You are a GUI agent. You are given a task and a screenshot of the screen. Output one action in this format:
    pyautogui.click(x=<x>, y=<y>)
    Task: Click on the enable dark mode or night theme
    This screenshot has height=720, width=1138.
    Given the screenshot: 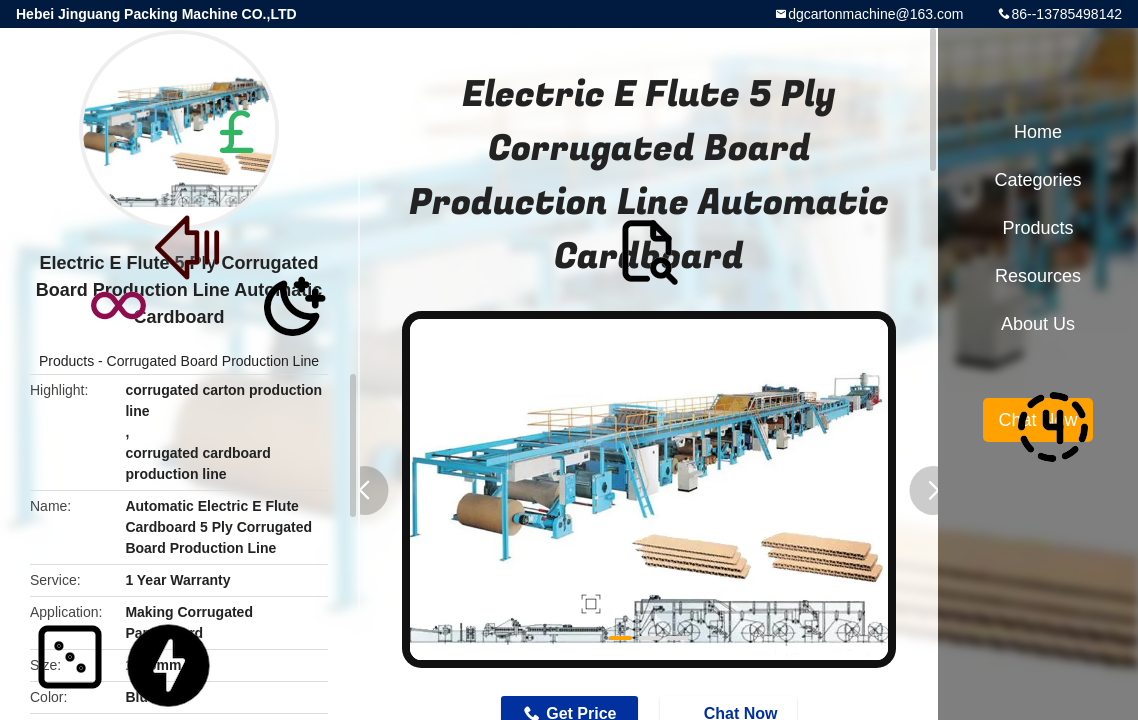 What is the action you would take?
    pyautogui.click(x=292, y=307)
    